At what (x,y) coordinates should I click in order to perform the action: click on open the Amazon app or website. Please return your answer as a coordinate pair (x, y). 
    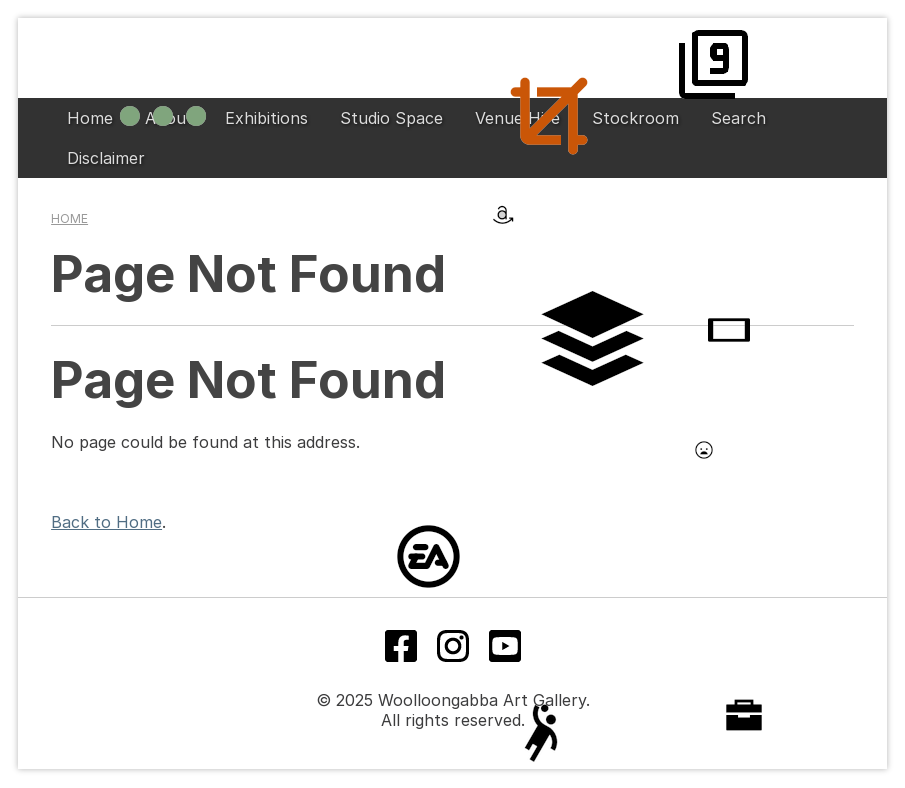
    Looking at the image, I should click on (502, 214).